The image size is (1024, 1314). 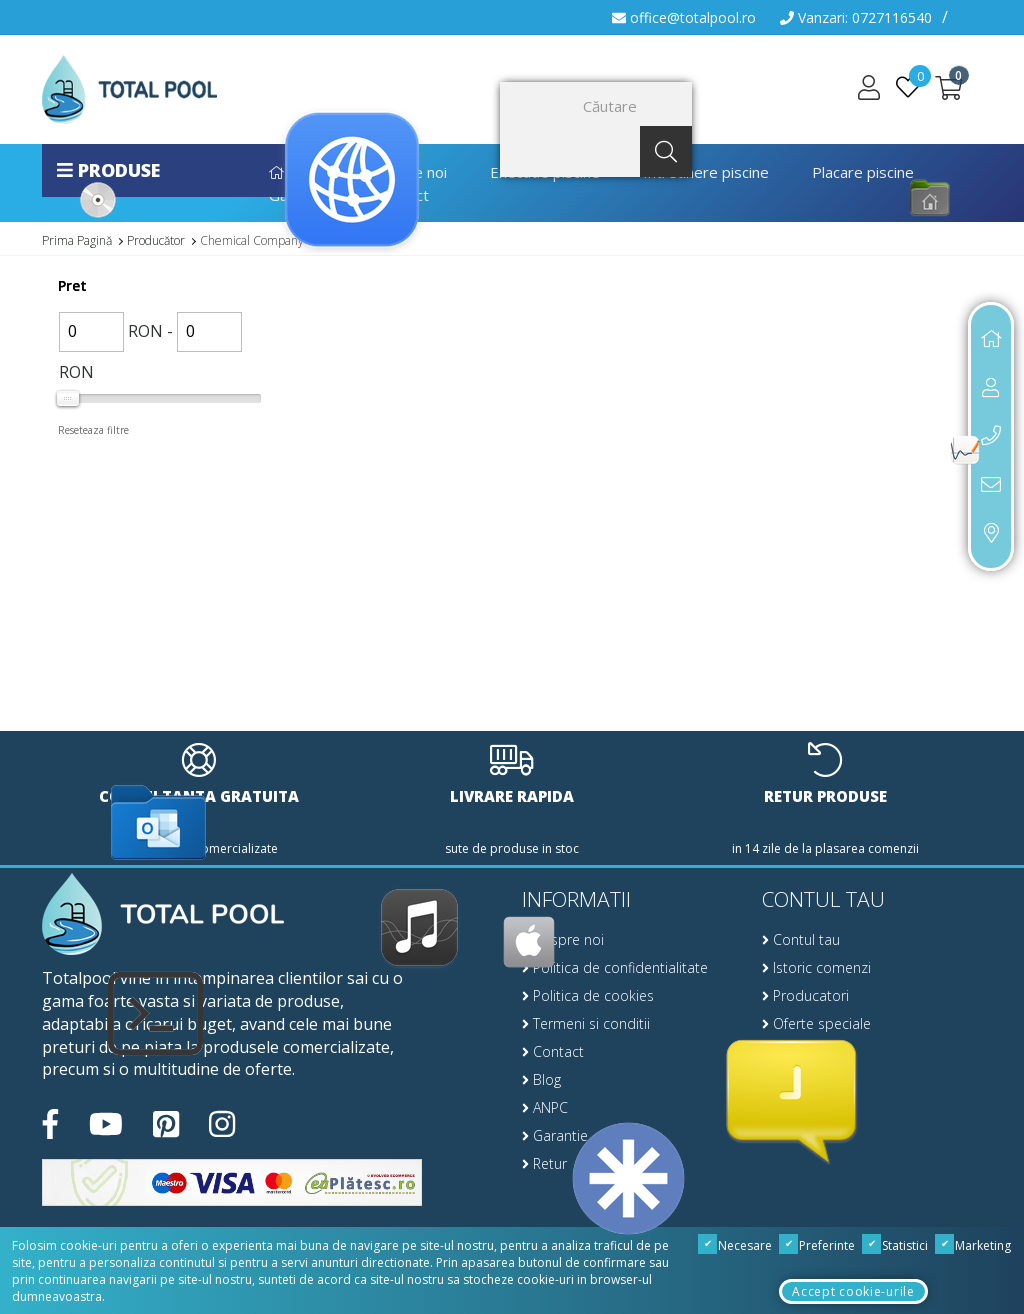 What do you see at coordinates (792, 1100) in the screenshot?
I see `user is idle or away` at bounding box center [792, 1100].